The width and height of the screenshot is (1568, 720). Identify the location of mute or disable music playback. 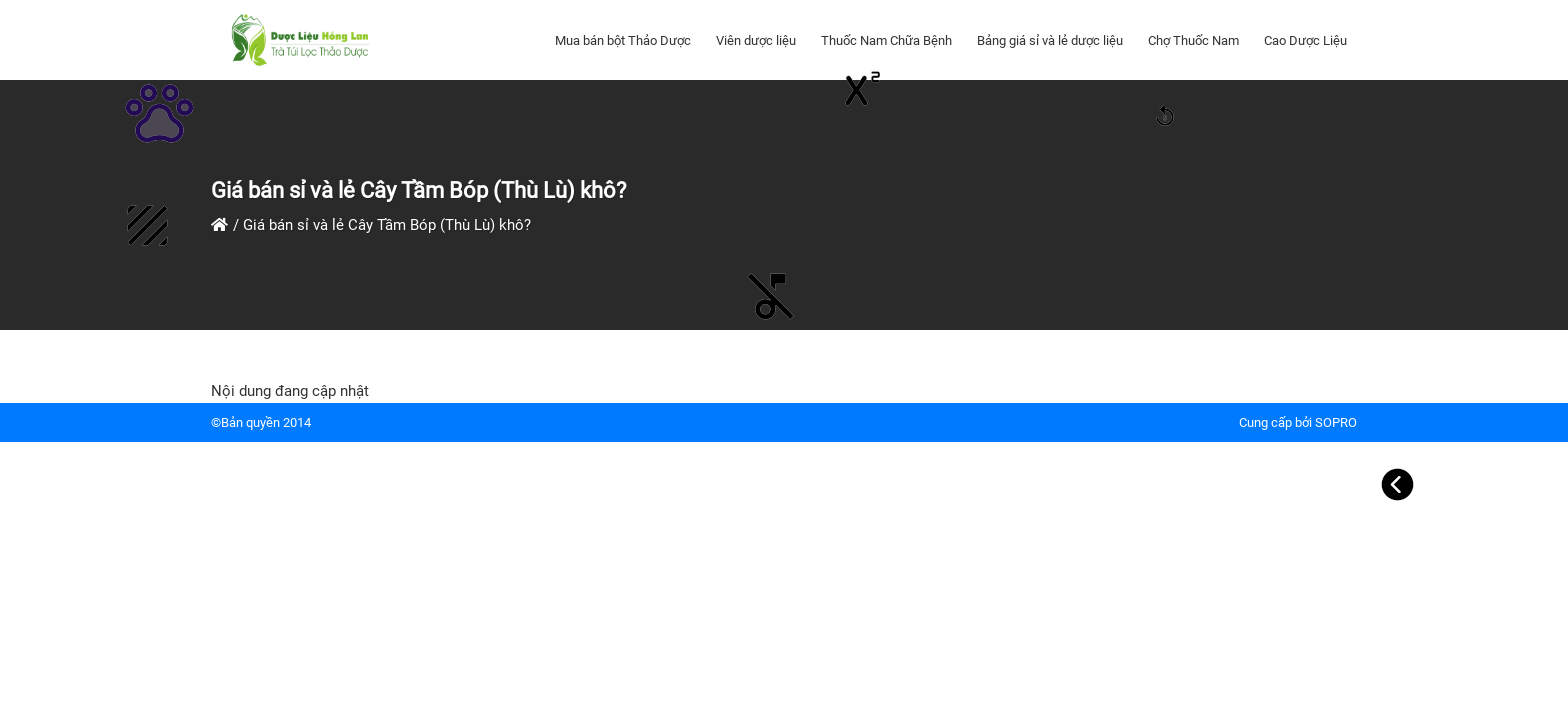
(770, 296).